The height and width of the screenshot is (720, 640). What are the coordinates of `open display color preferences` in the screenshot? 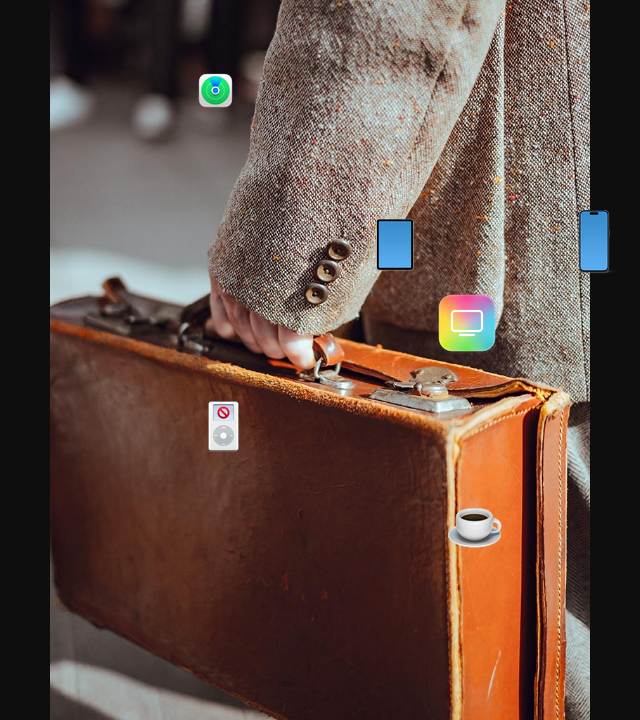 It's located at (467, 324).